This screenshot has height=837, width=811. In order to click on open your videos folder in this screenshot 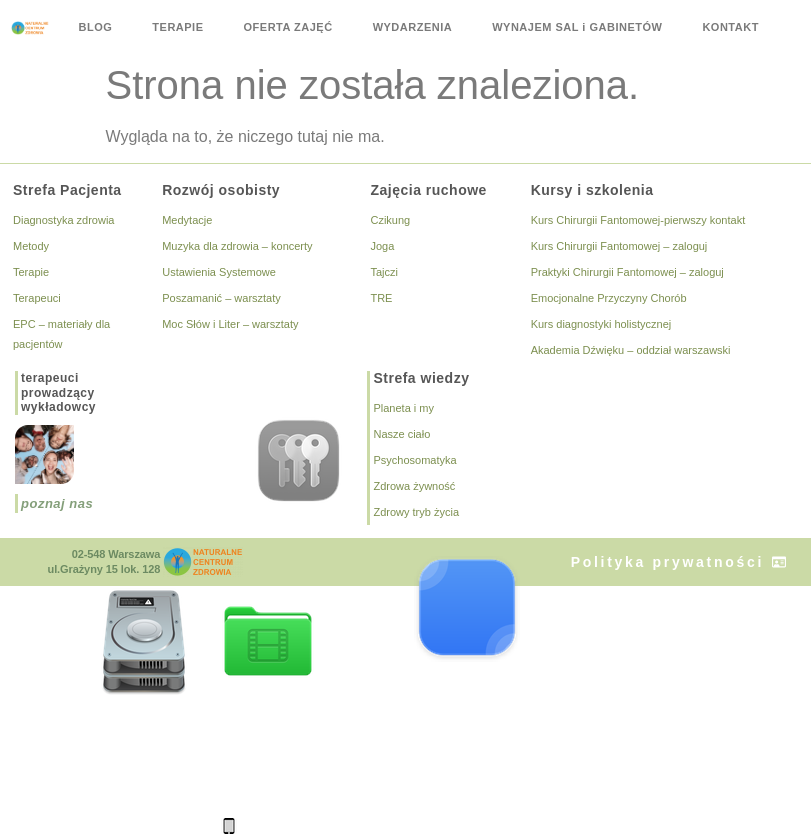, I will do `click(268, 641)`.